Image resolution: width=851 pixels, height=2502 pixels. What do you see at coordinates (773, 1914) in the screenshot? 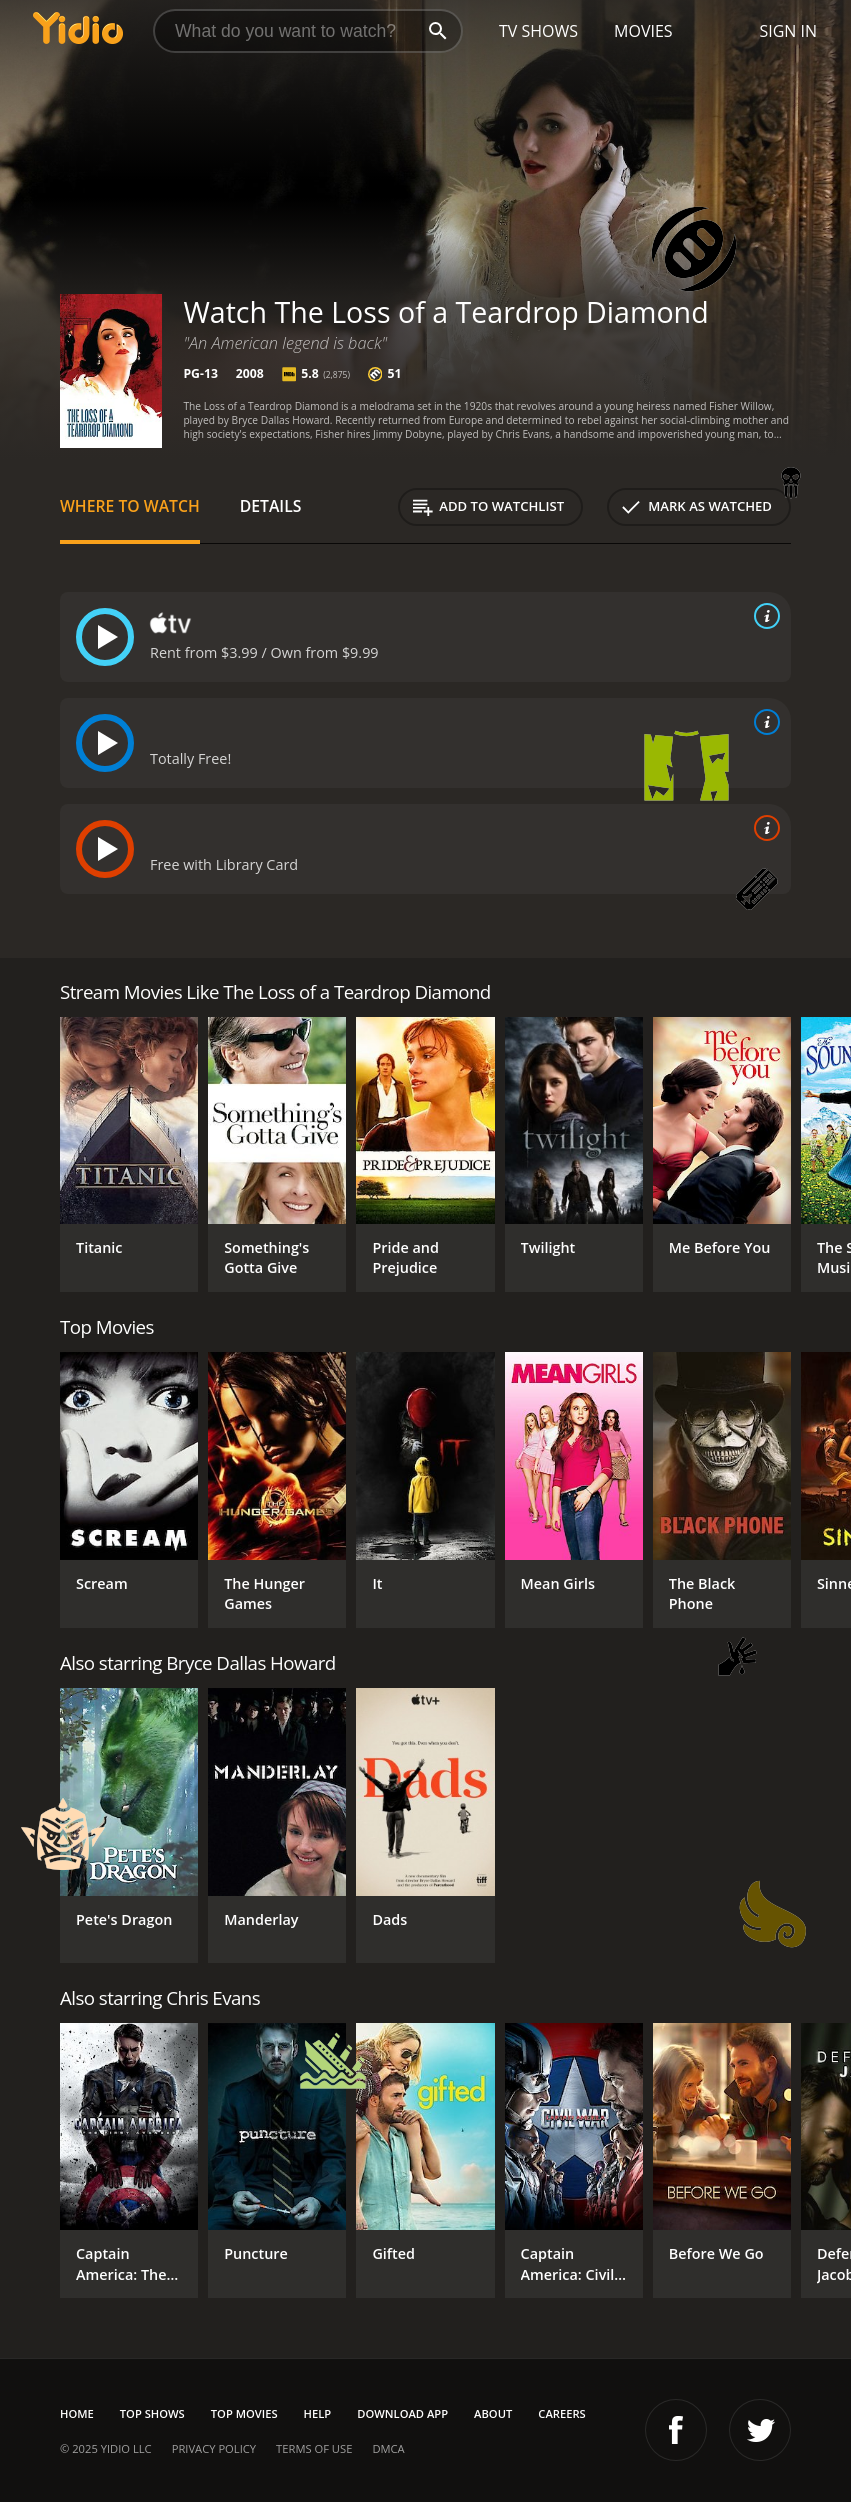
I see `indicates wind or air element in gameplay` at bounding box center [773, 1914].